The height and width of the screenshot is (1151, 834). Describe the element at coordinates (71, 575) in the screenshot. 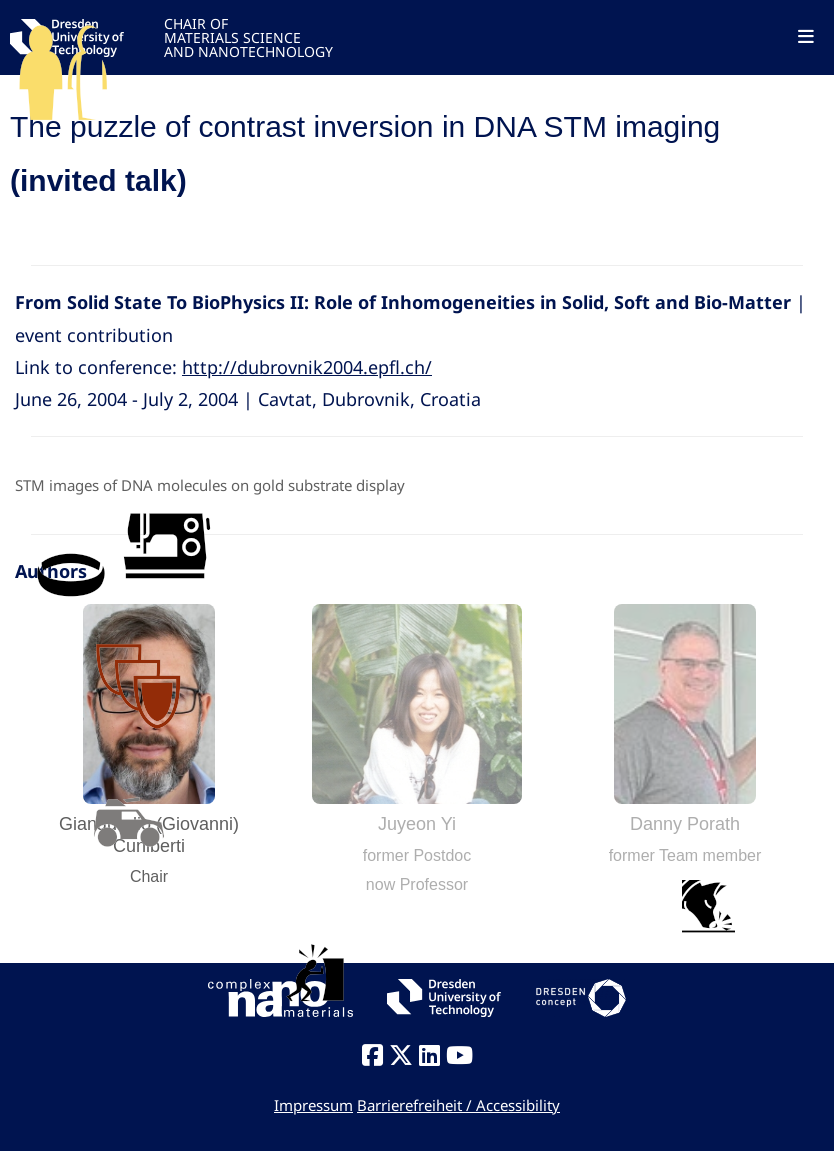

I see `equip a ring item to your character` at that location.